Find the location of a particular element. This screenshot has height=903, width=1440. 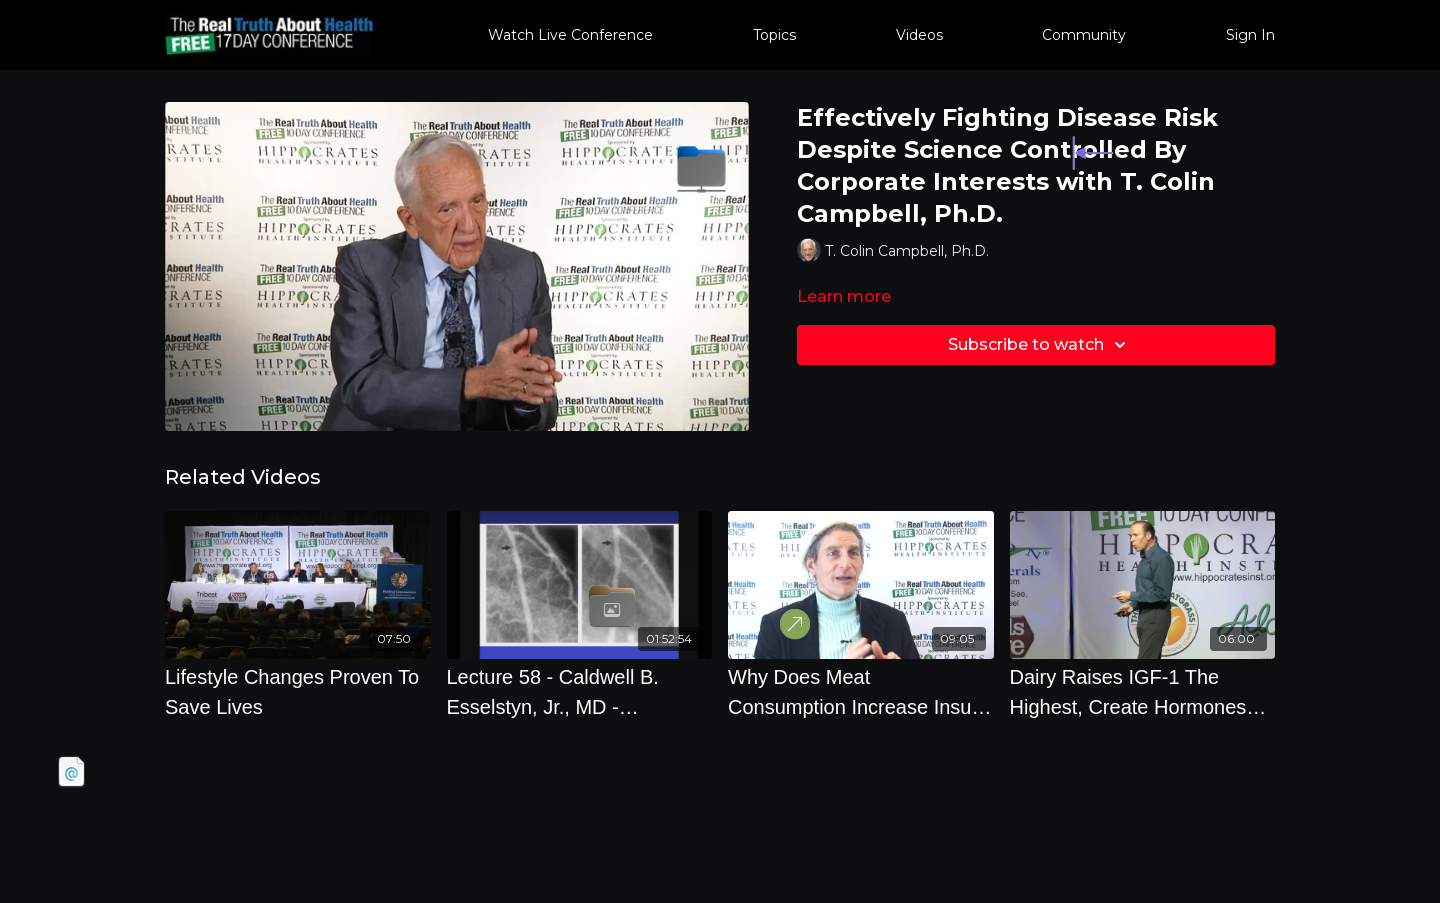

access a remote or network folder is located at coordinates (701, 168).